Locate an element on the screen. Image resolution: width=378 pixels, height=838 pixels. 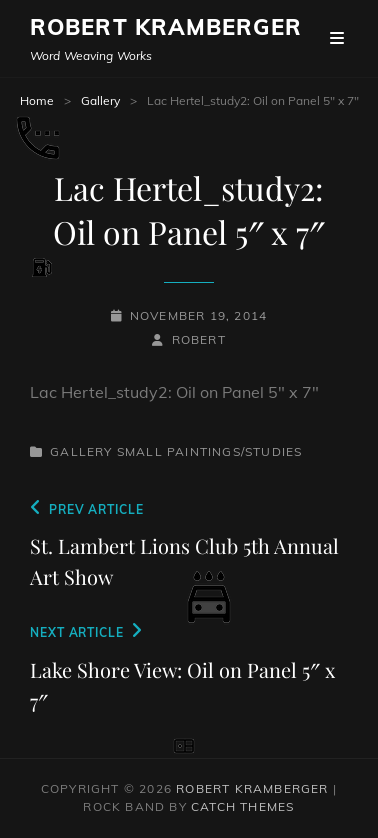
find nearby car wash locations is located at coordinates (209, 597).